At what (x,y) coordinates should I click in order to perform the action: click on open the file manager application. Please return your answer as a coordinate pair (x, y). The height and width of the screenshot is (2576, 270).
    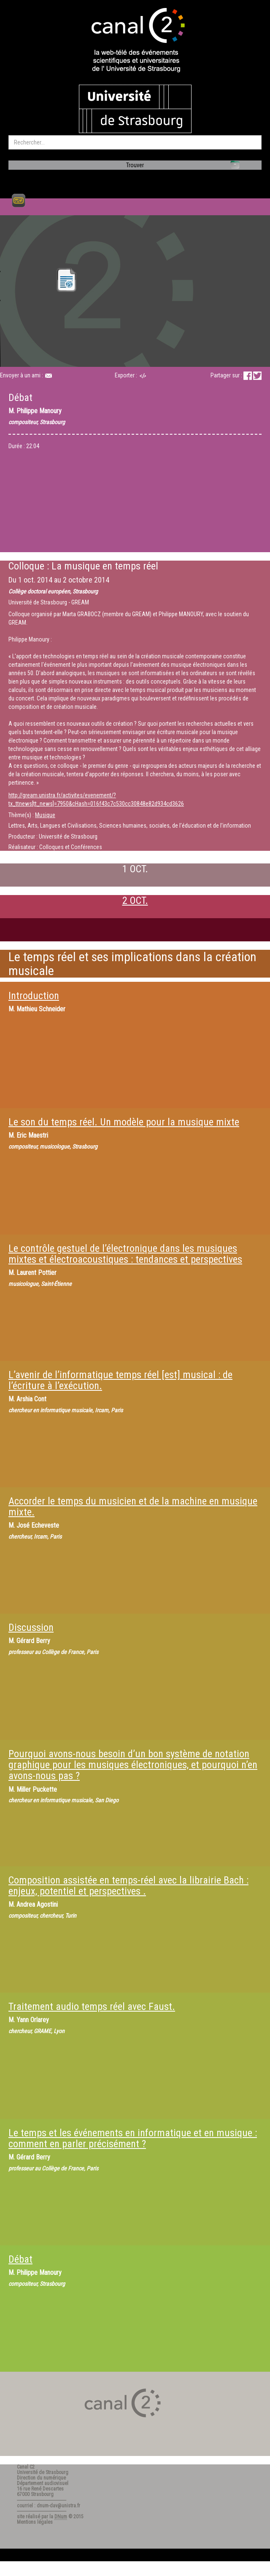
    Looking at the image, I should click on (235, 165).